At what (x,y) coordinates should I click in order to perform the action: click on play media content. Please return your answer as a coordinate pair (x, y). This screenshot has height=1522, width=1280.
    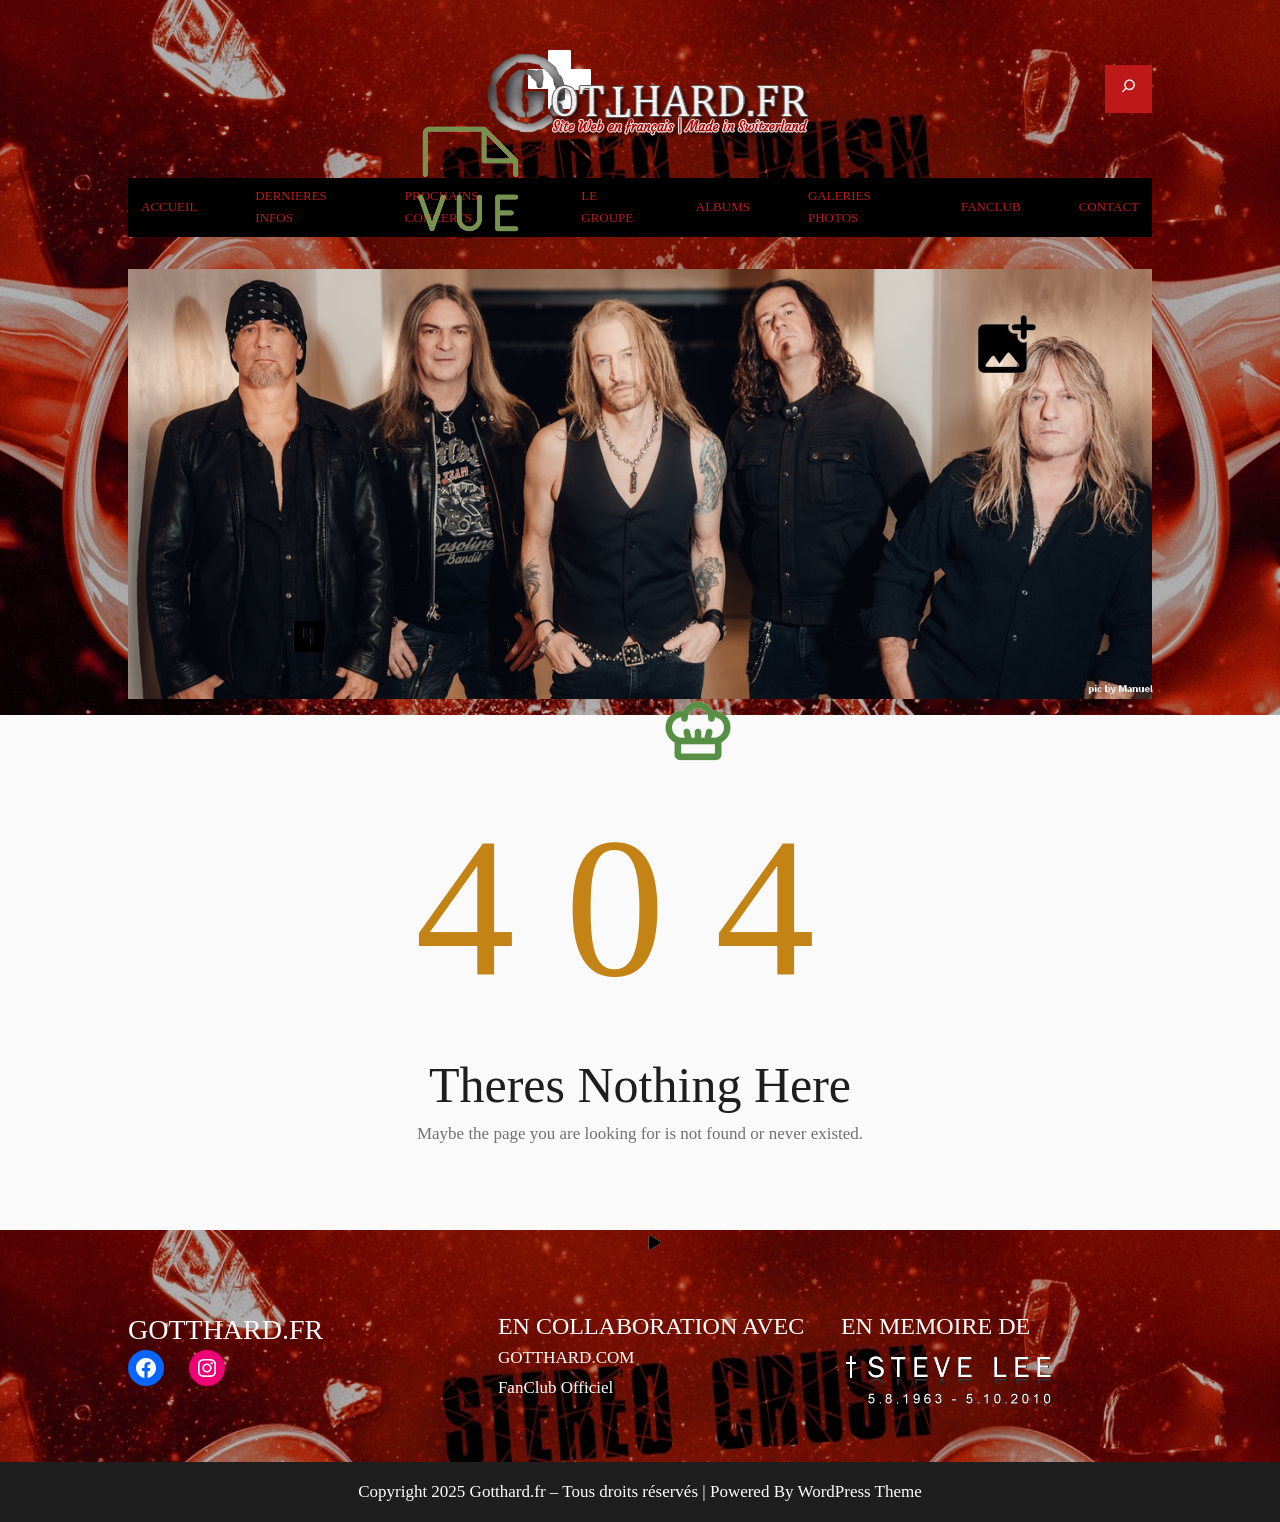
    Looking at the image, I should click on (653, 1242).